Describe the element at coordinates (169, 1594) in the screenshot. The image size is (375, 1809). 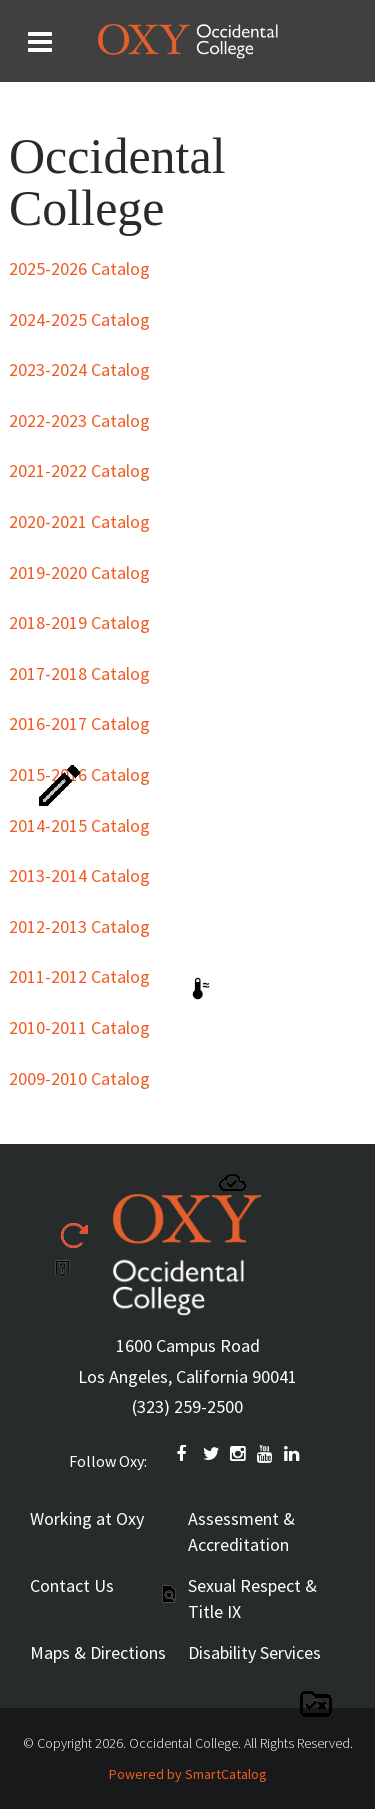
I see `search within the current document` at that location.